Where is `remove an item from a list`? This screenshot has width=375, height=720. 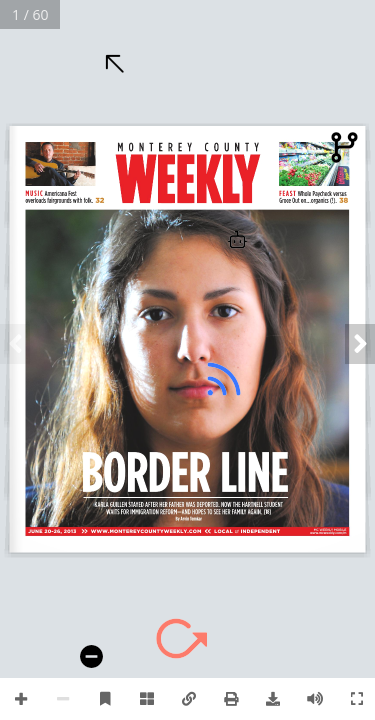 remove an item from a list is located at coordinates (91, 656).